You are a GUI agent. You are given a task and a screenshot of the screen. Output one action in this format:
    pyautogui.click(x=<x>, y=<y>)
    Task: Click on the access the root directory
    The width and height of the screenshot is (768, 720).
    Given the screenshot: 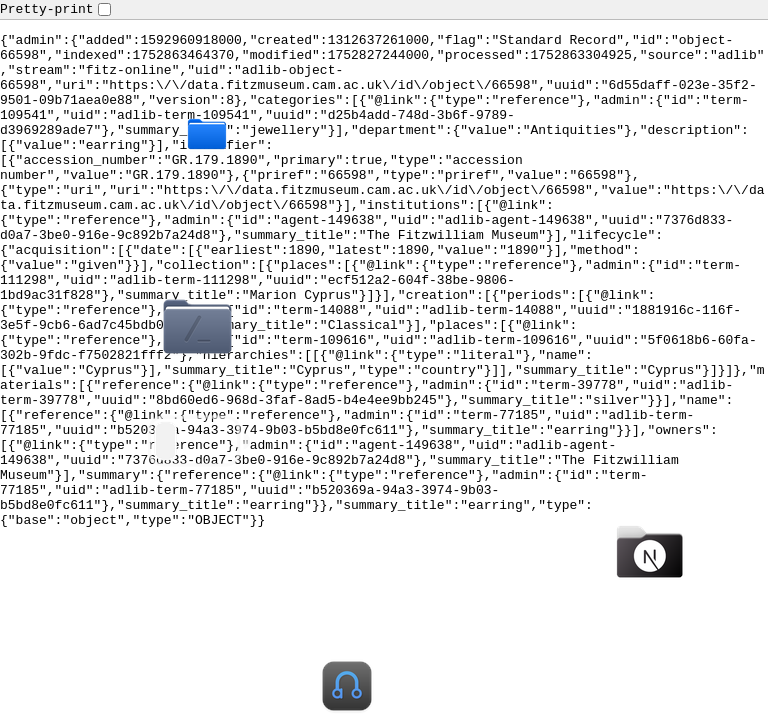 What is the action you would take?
    pyautogui.click(x=197, y=326)
    